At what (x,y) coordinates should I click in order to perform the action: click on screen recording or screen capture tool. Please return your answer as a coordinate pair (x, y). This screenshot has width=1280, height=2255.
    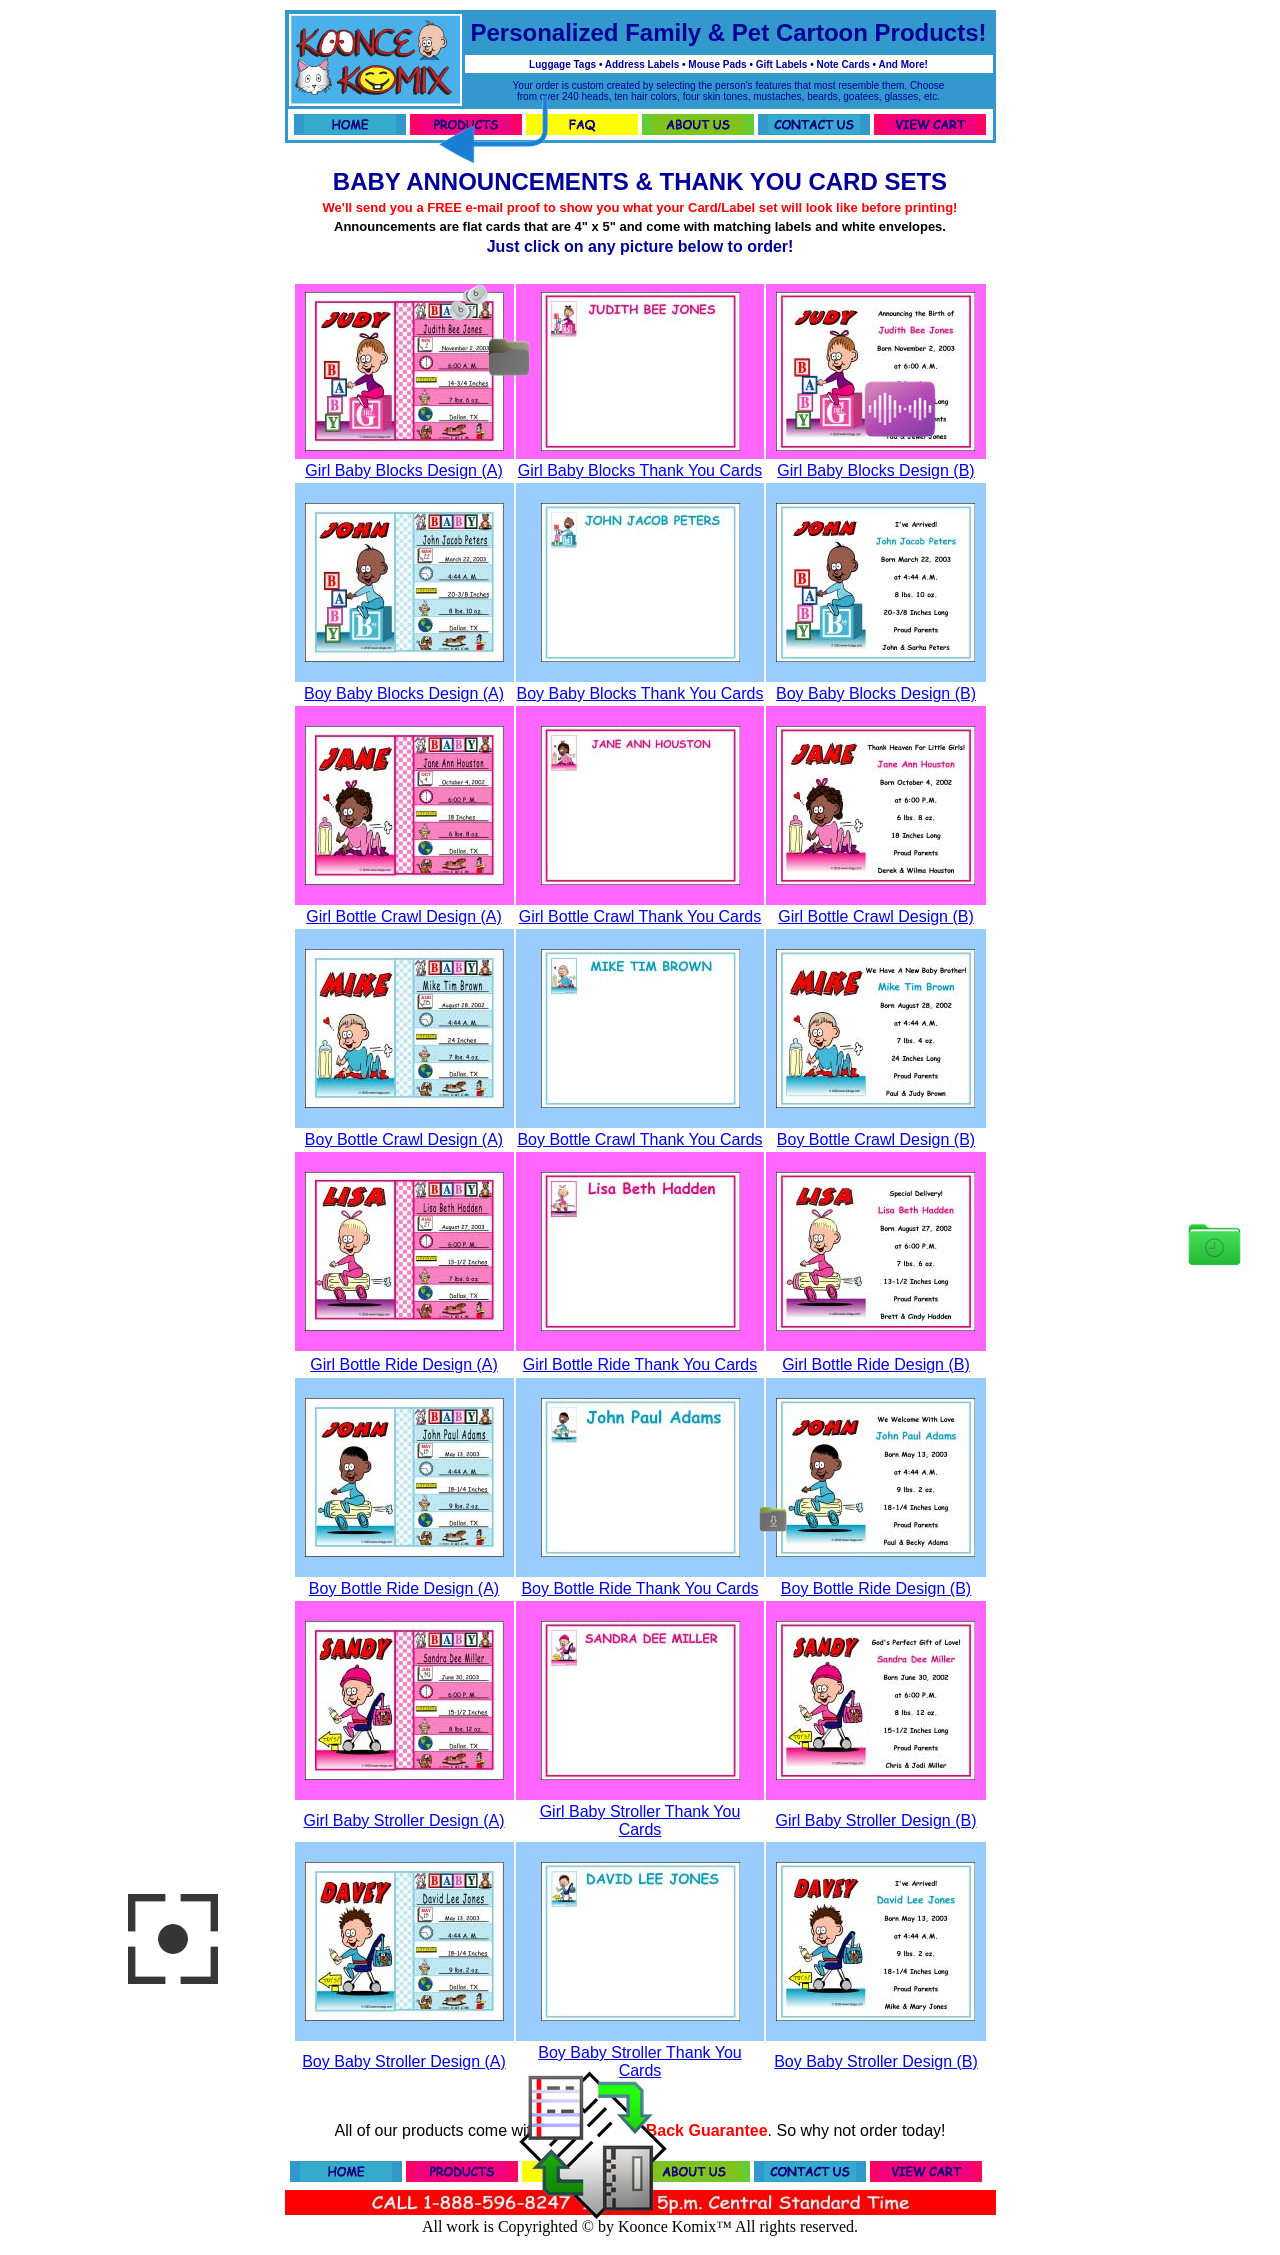
    Looking at the image, I should click on (173, 1939).